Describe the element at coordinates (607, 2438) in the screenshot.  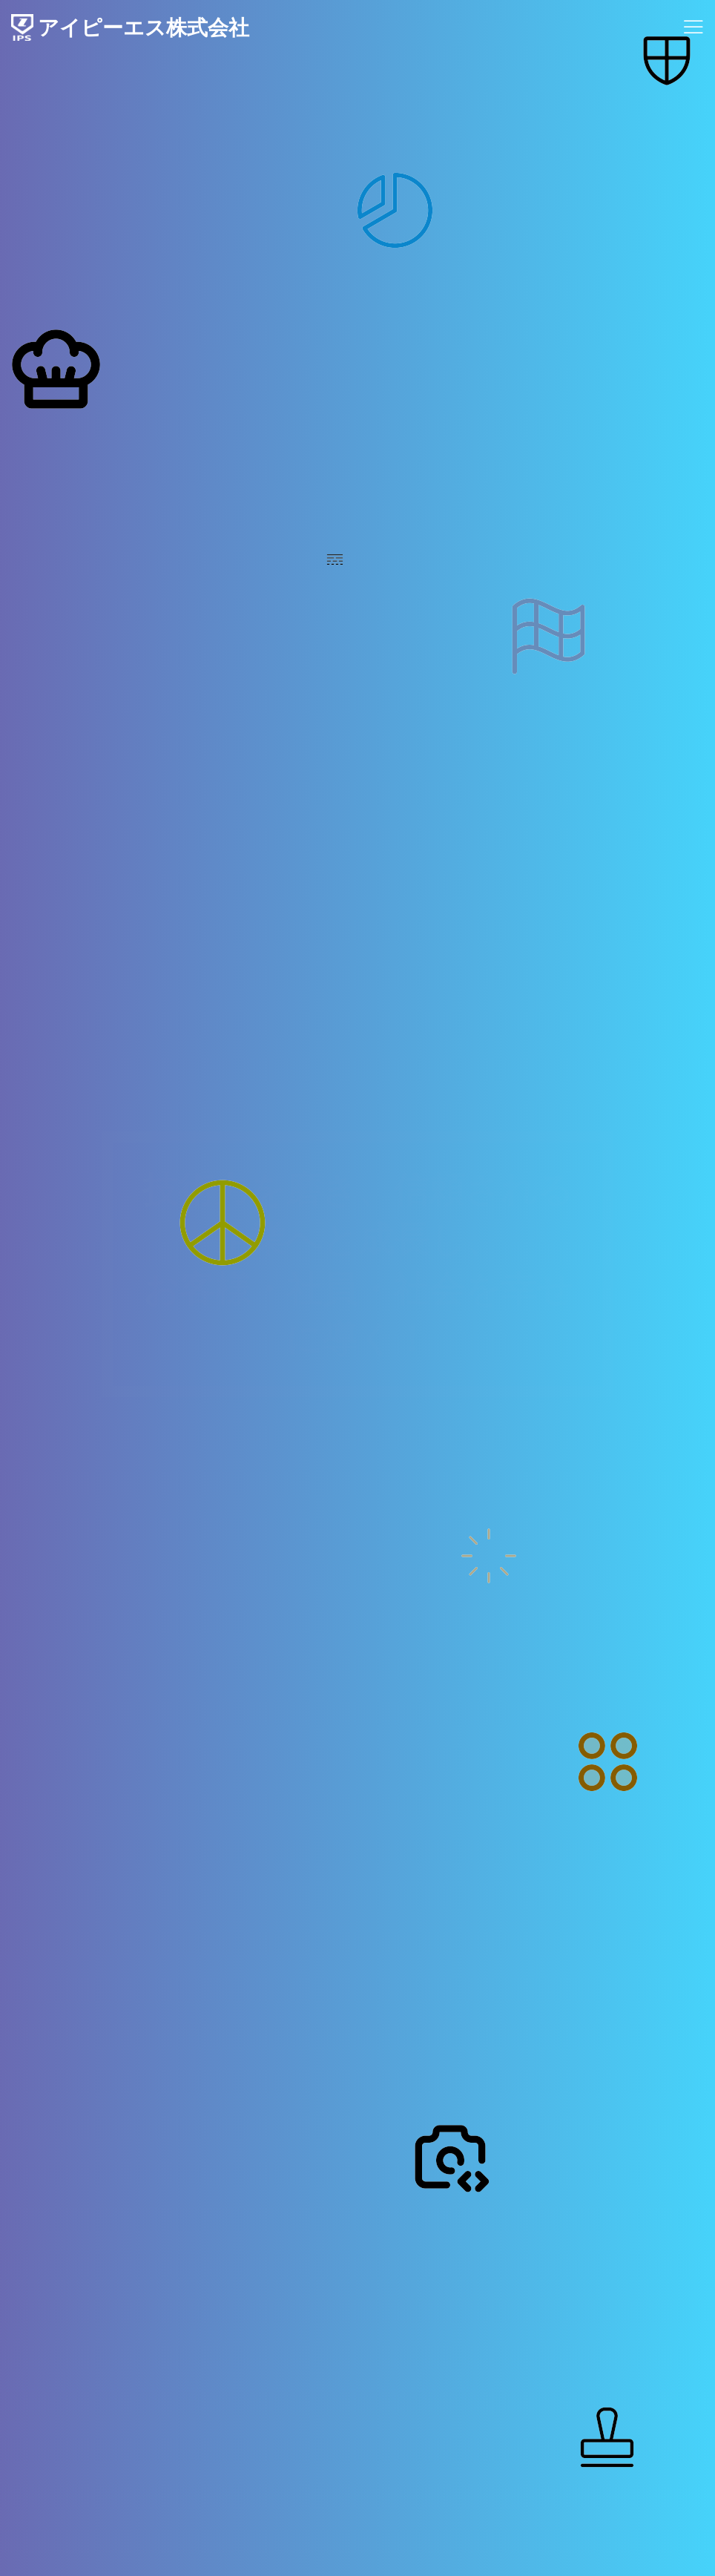
I see `apply a stamp or seal to a document` at that location.